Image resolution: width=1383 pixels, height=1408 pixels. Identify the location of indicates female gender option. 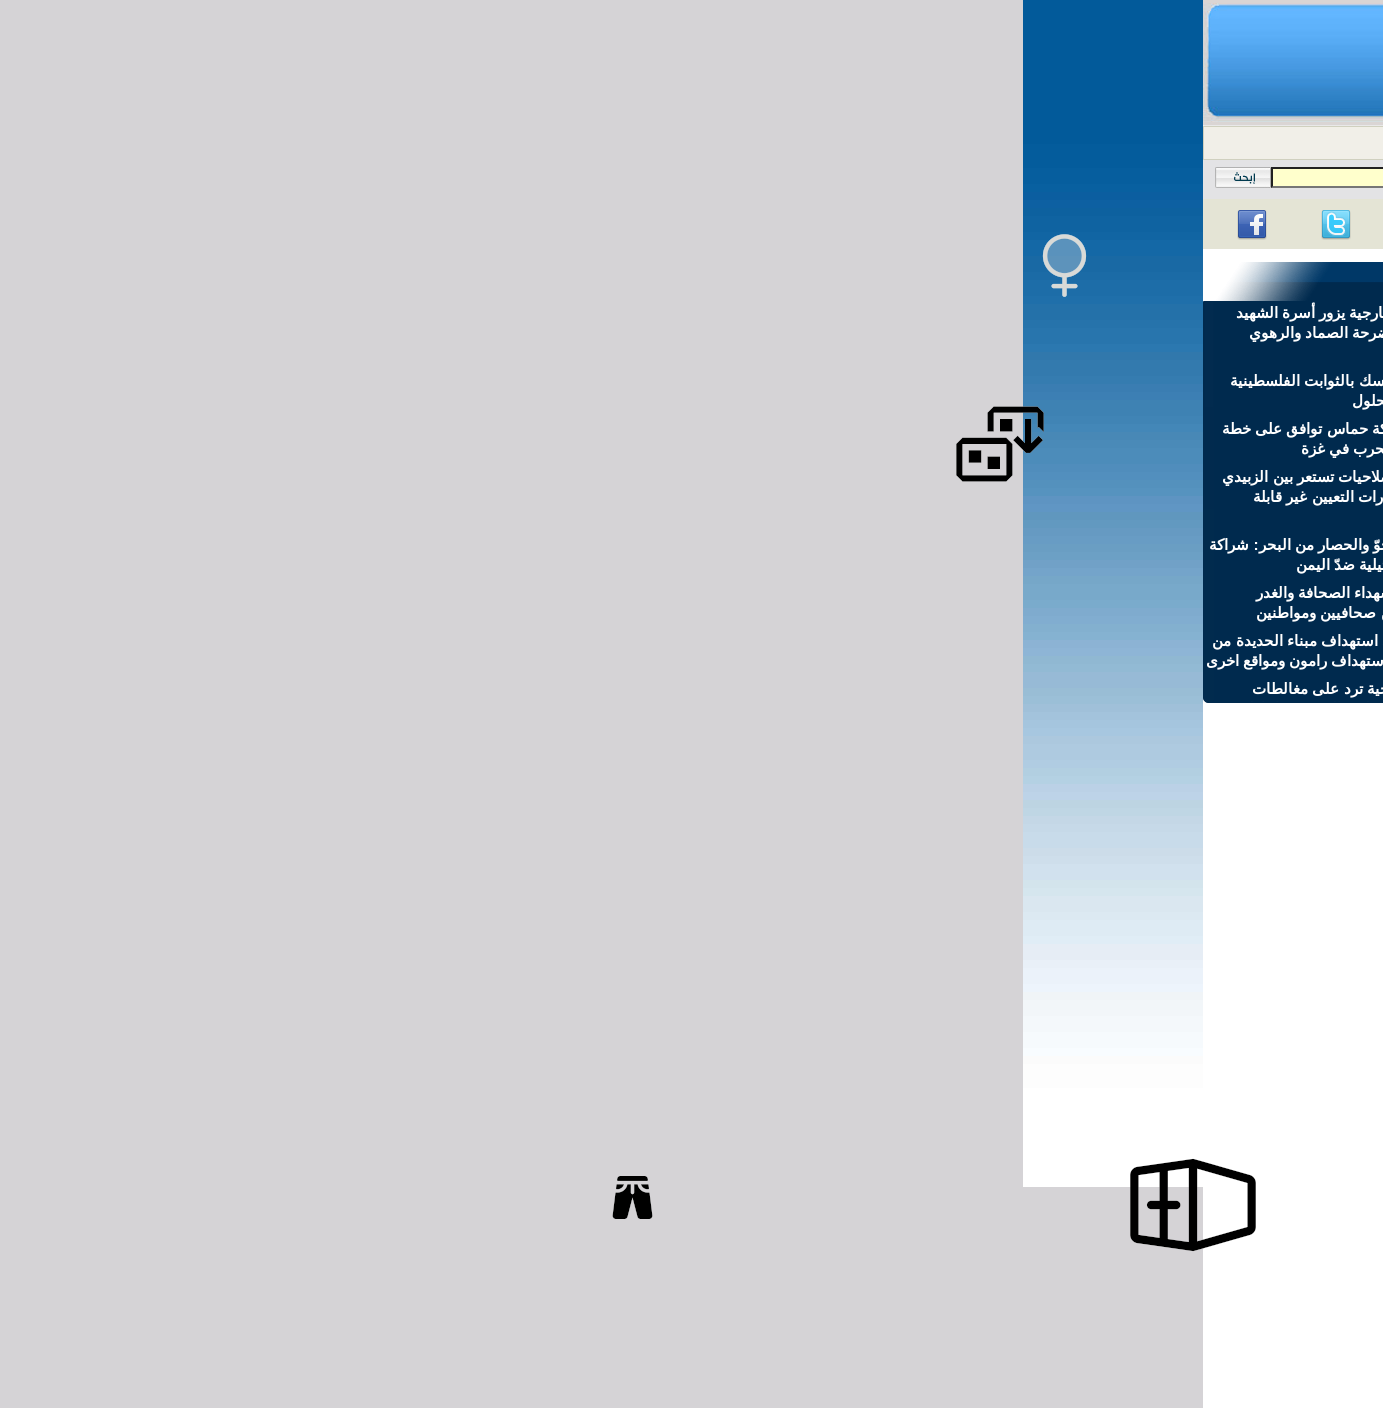
(1064, 264).